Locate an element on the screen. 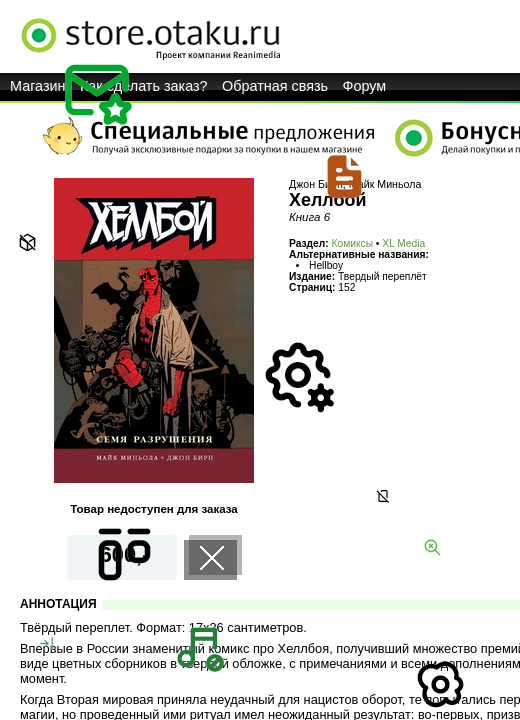  cancel or exit search mode is located at coordinates (432, 547).